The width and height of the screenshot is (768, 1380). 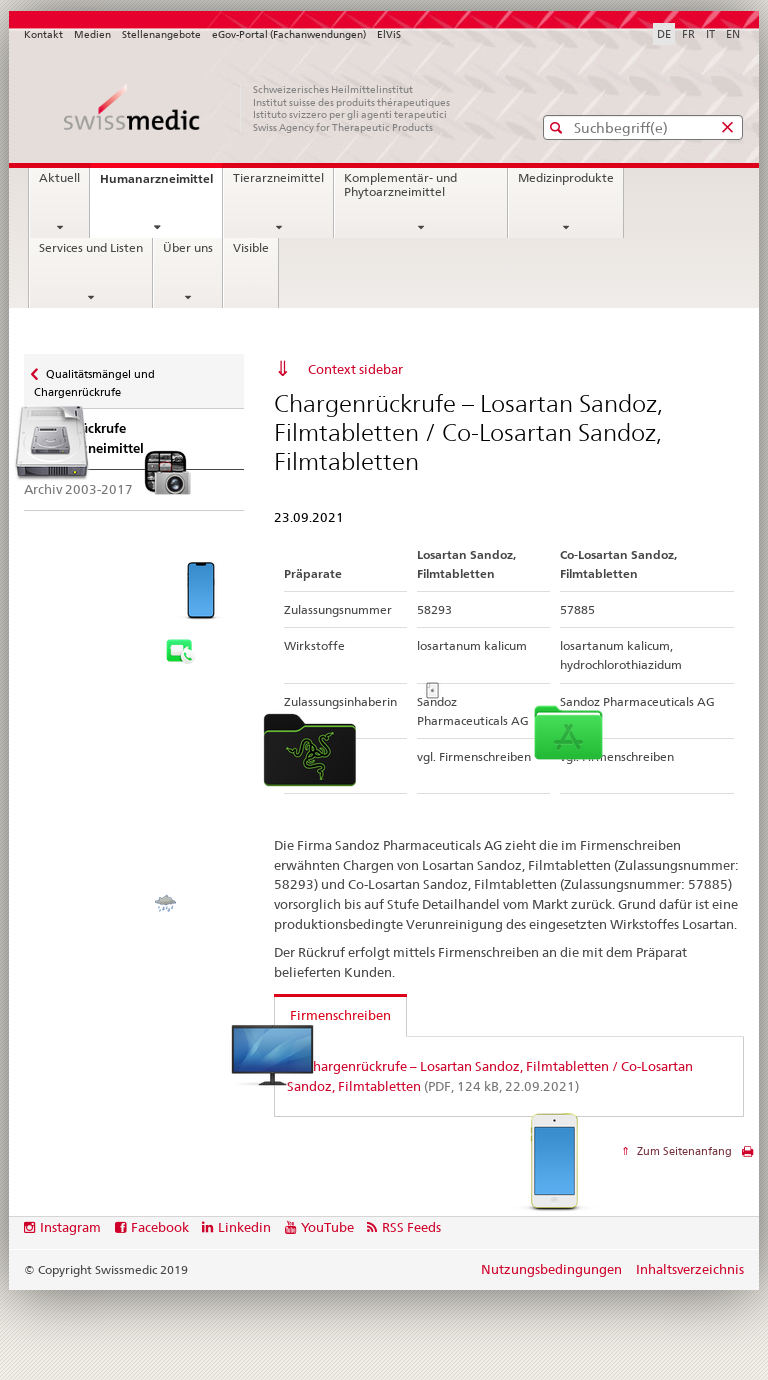 What do you see at coordinates (554, 1162) in the screenshot?
I see `iPod Touch device connected to your computer` at bounding box center [554, 1162].